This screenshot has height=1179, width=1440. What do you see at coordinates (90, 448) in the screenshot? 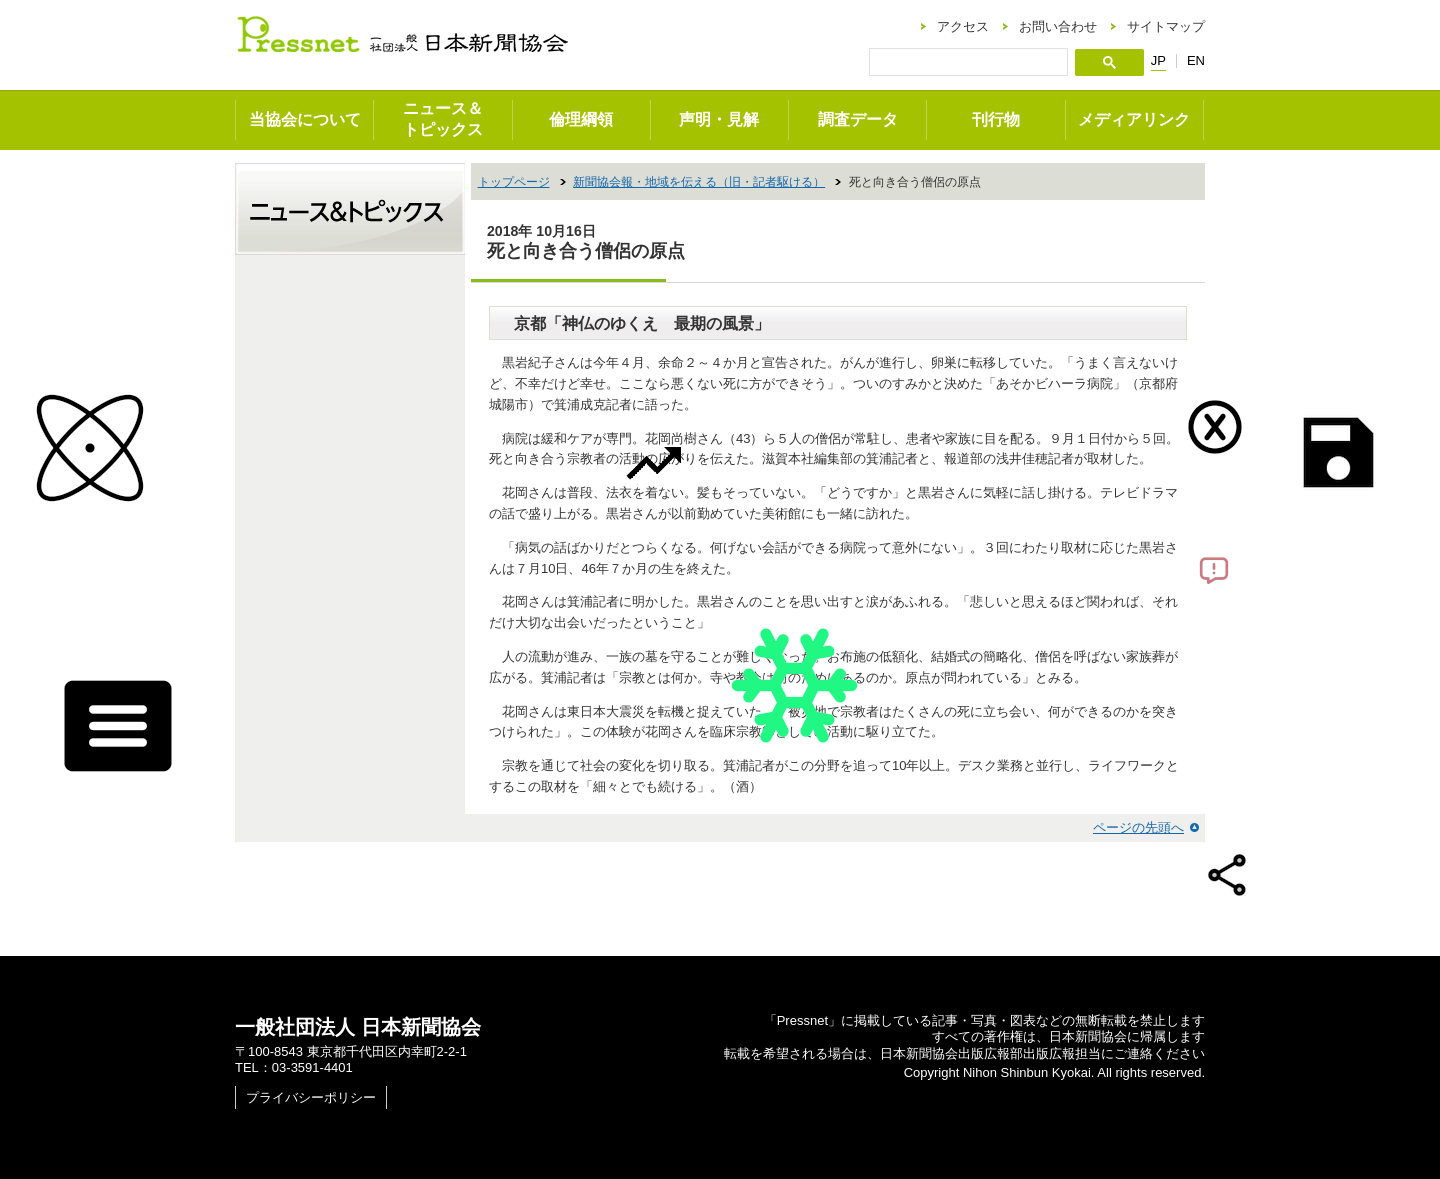
I see `access science or chemistry features` at bounding box center [90, 448].